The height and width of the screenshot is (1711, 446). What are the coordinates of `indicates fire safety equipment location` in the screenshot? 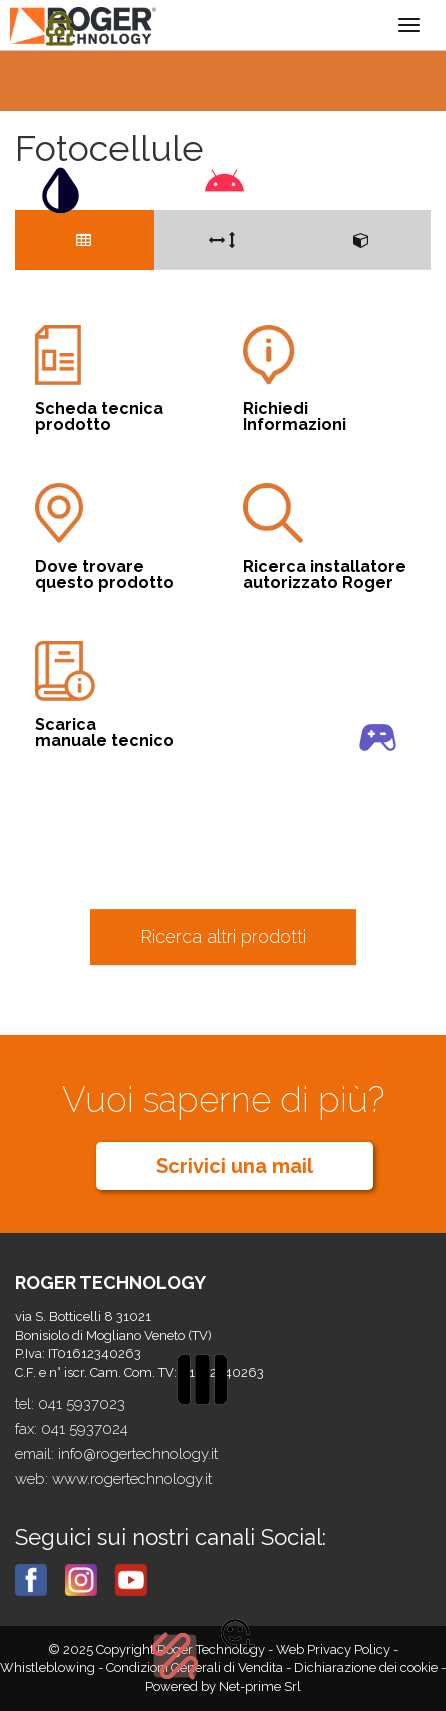 It's located at (59, 28).